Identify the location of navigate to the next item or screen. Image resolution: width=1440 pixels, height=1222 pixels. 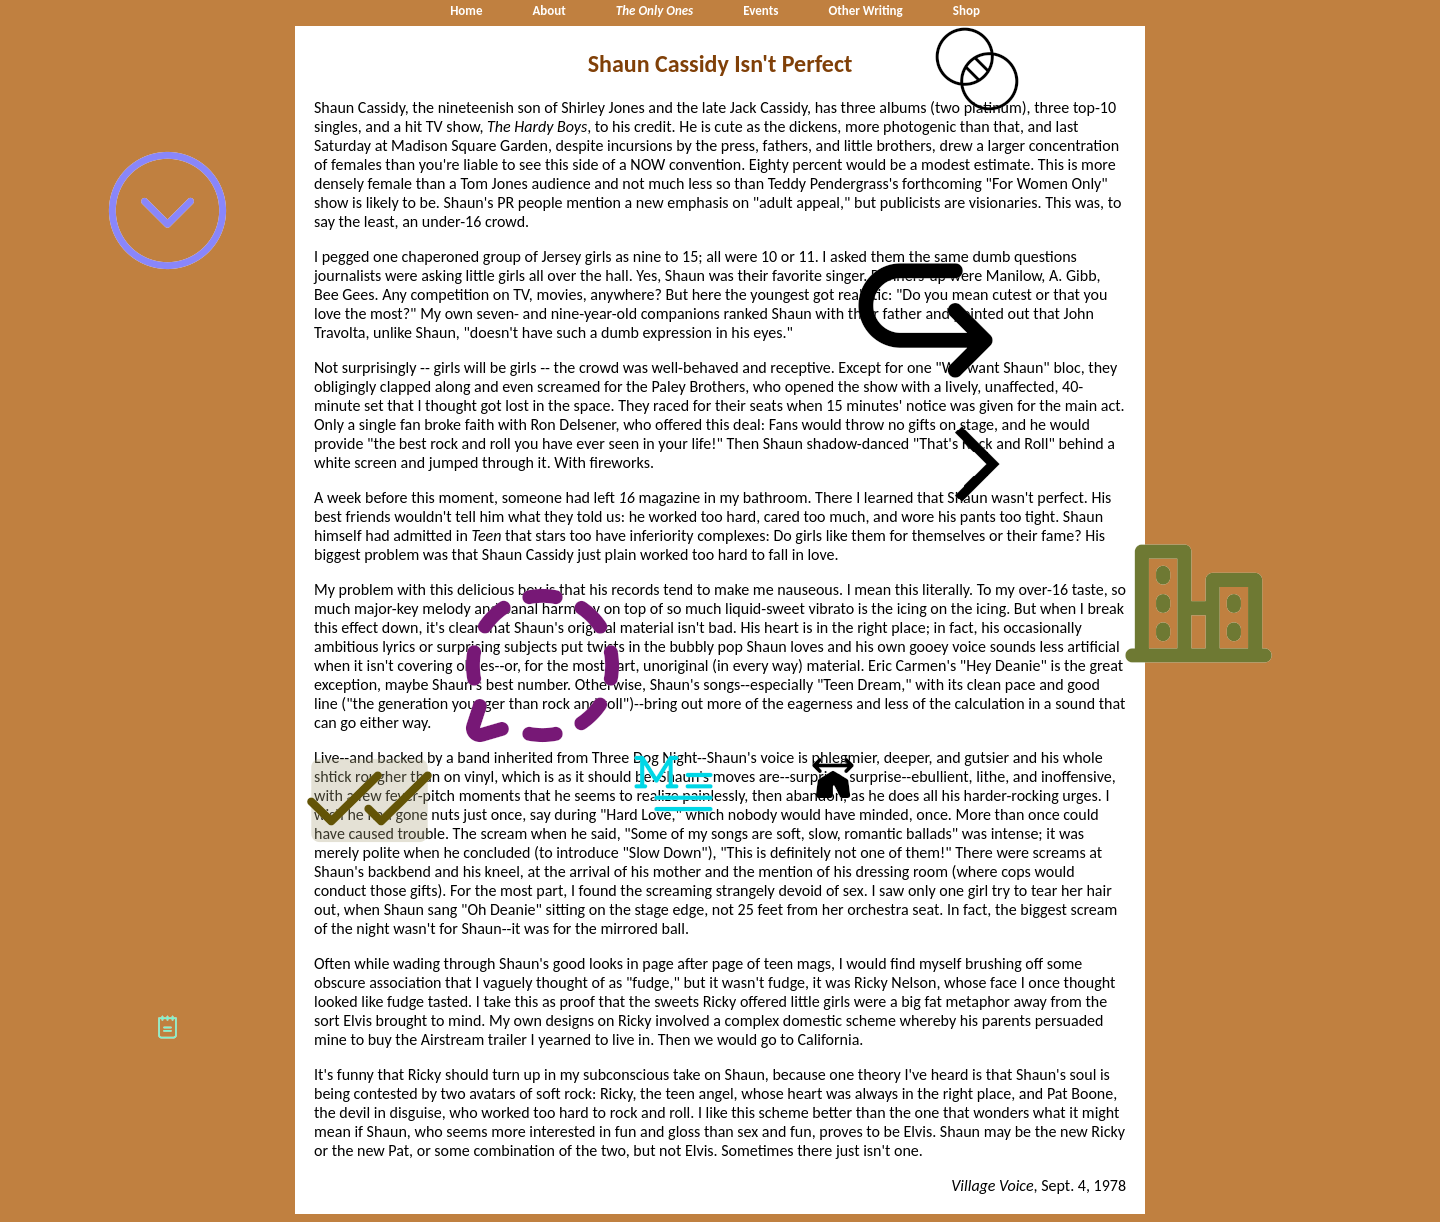
(976, 464).